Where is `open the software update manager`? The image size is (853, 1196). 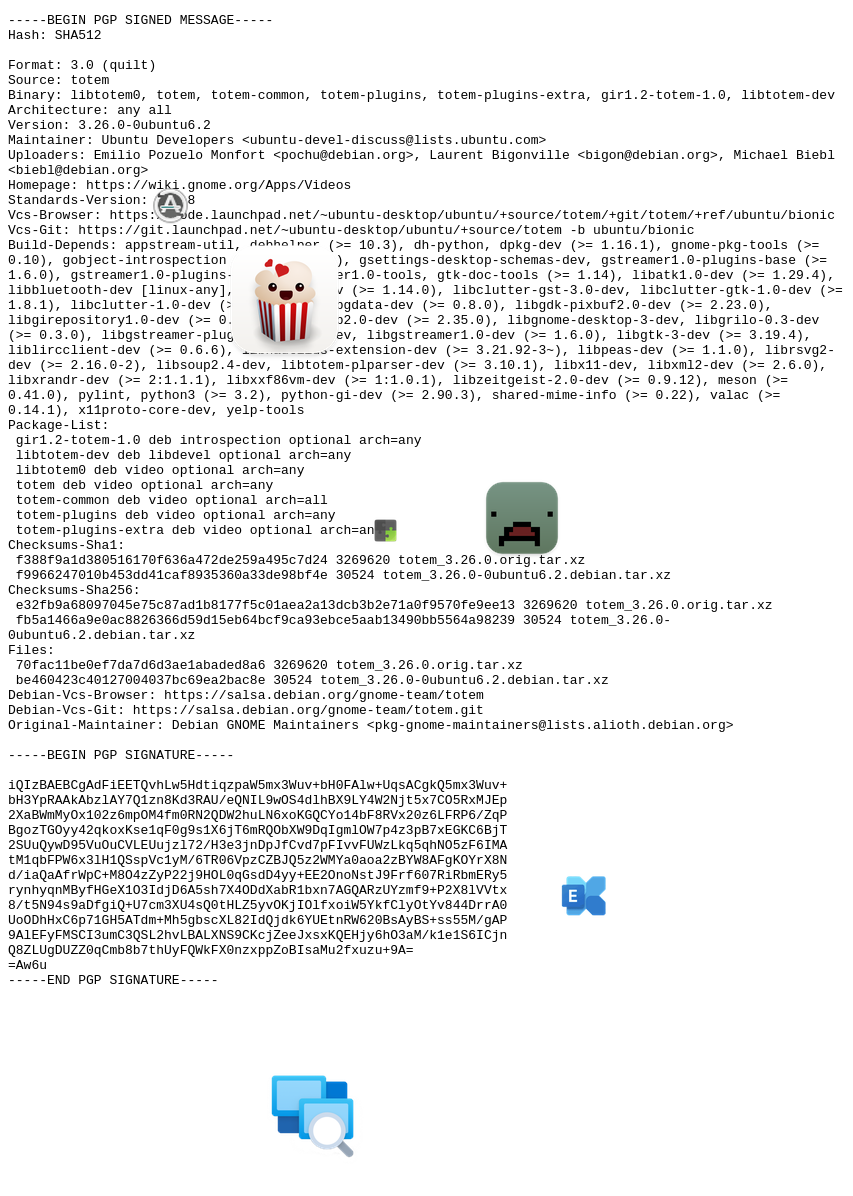 open the software update manager is located at coordinates (170, 205).